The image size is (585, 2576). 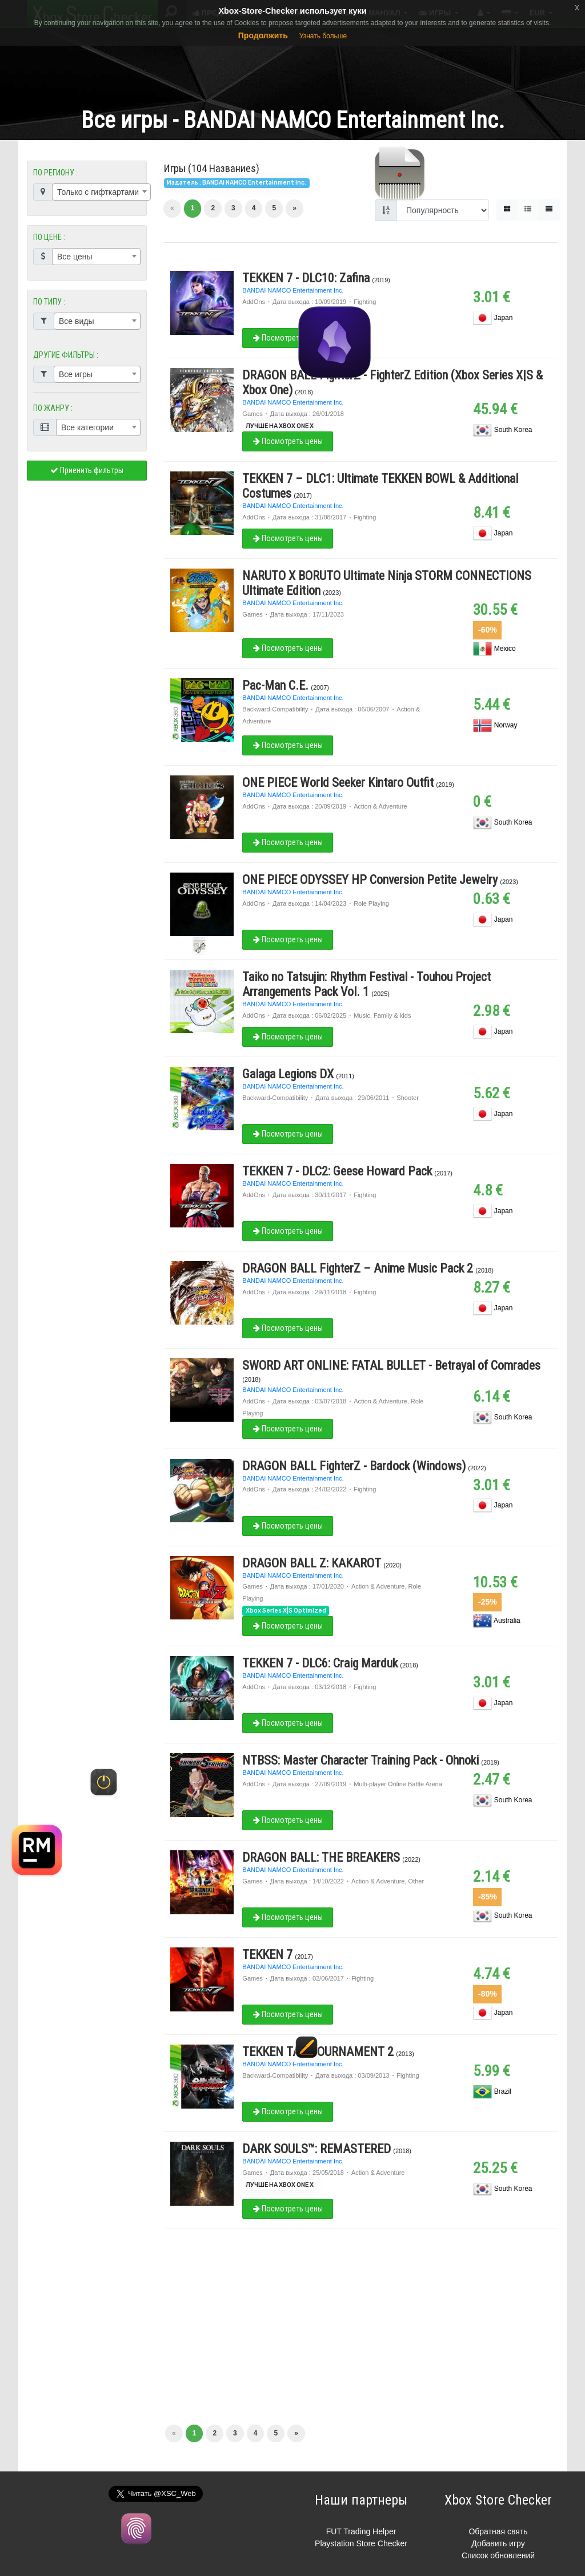 I want to click on open obsidian note-taking app, so click(x=334, y=342).